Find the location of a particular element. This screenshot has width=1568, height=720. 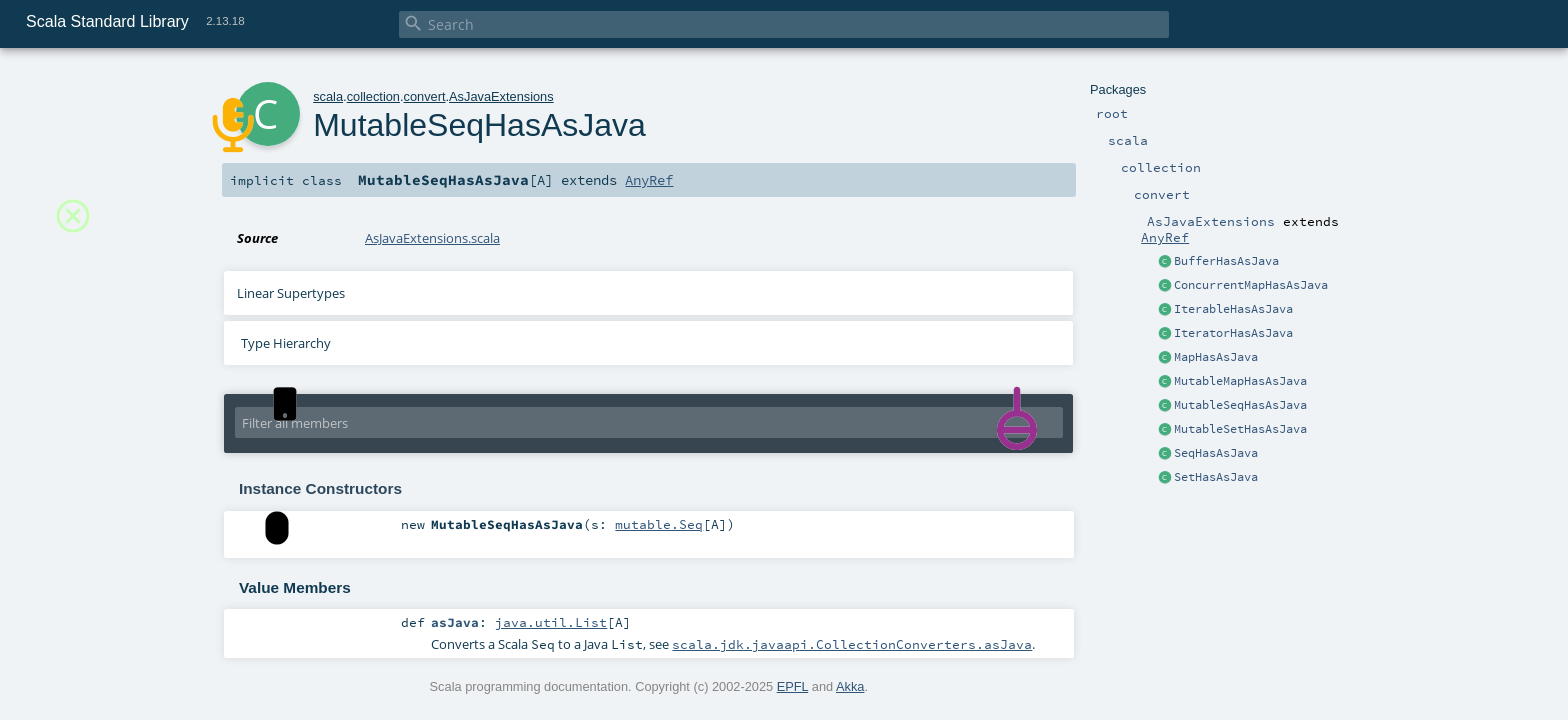

select genderless or non-binary gender option is located at coordinates (1017, 420).